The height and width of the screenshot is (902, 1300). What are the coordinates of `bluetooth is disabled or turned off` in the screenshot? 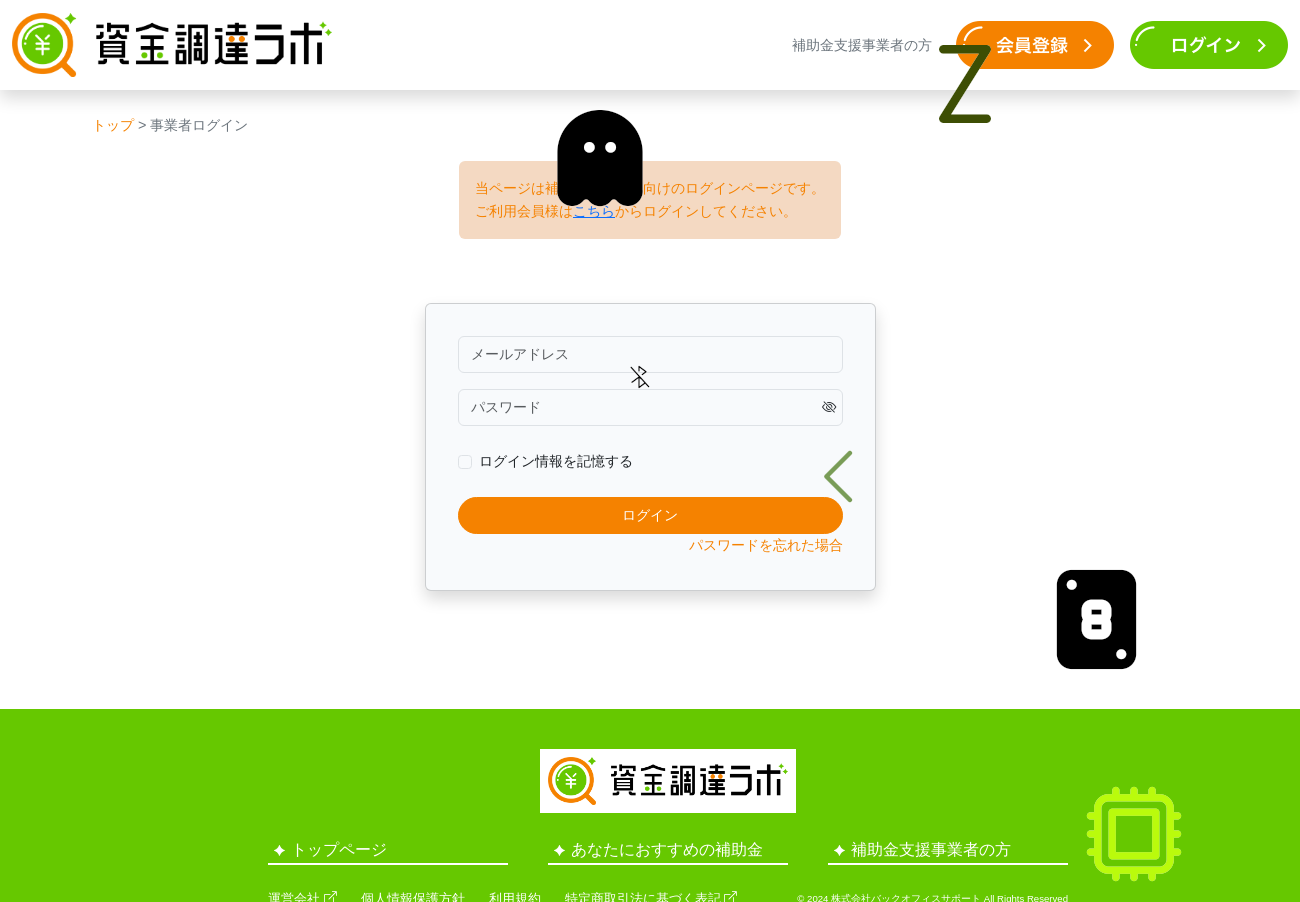 It's located at (639, 377).